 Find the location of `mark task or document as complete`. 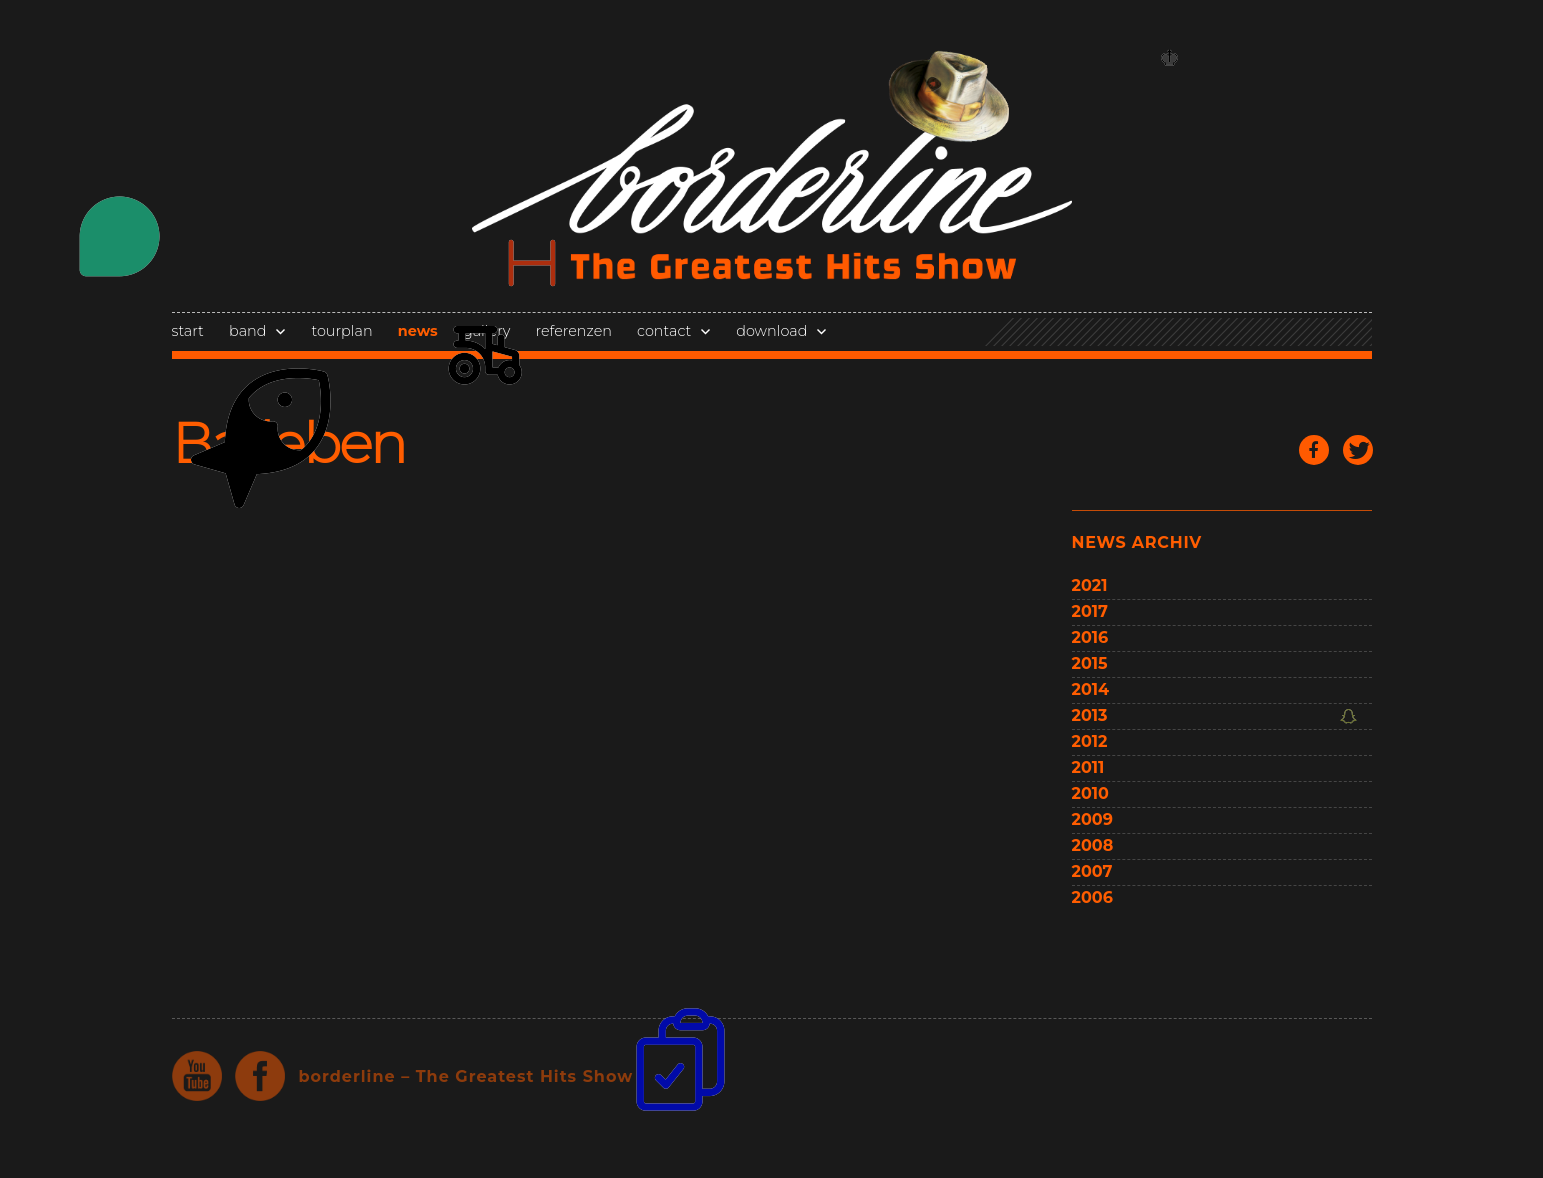

mark task or document as complete is located at coordinates (680, 1059).